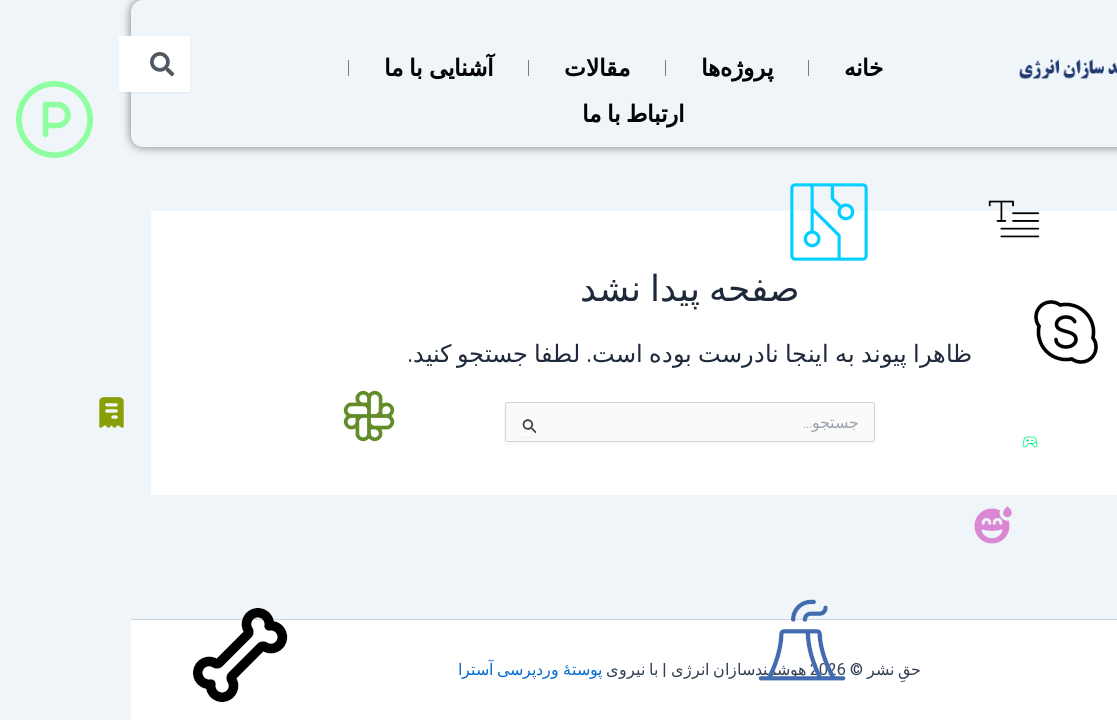 The image size is (1117, 720). Describe the element at coordinates (240, 655) in the screenshot. I see `access pet-related features or settings` at that location.